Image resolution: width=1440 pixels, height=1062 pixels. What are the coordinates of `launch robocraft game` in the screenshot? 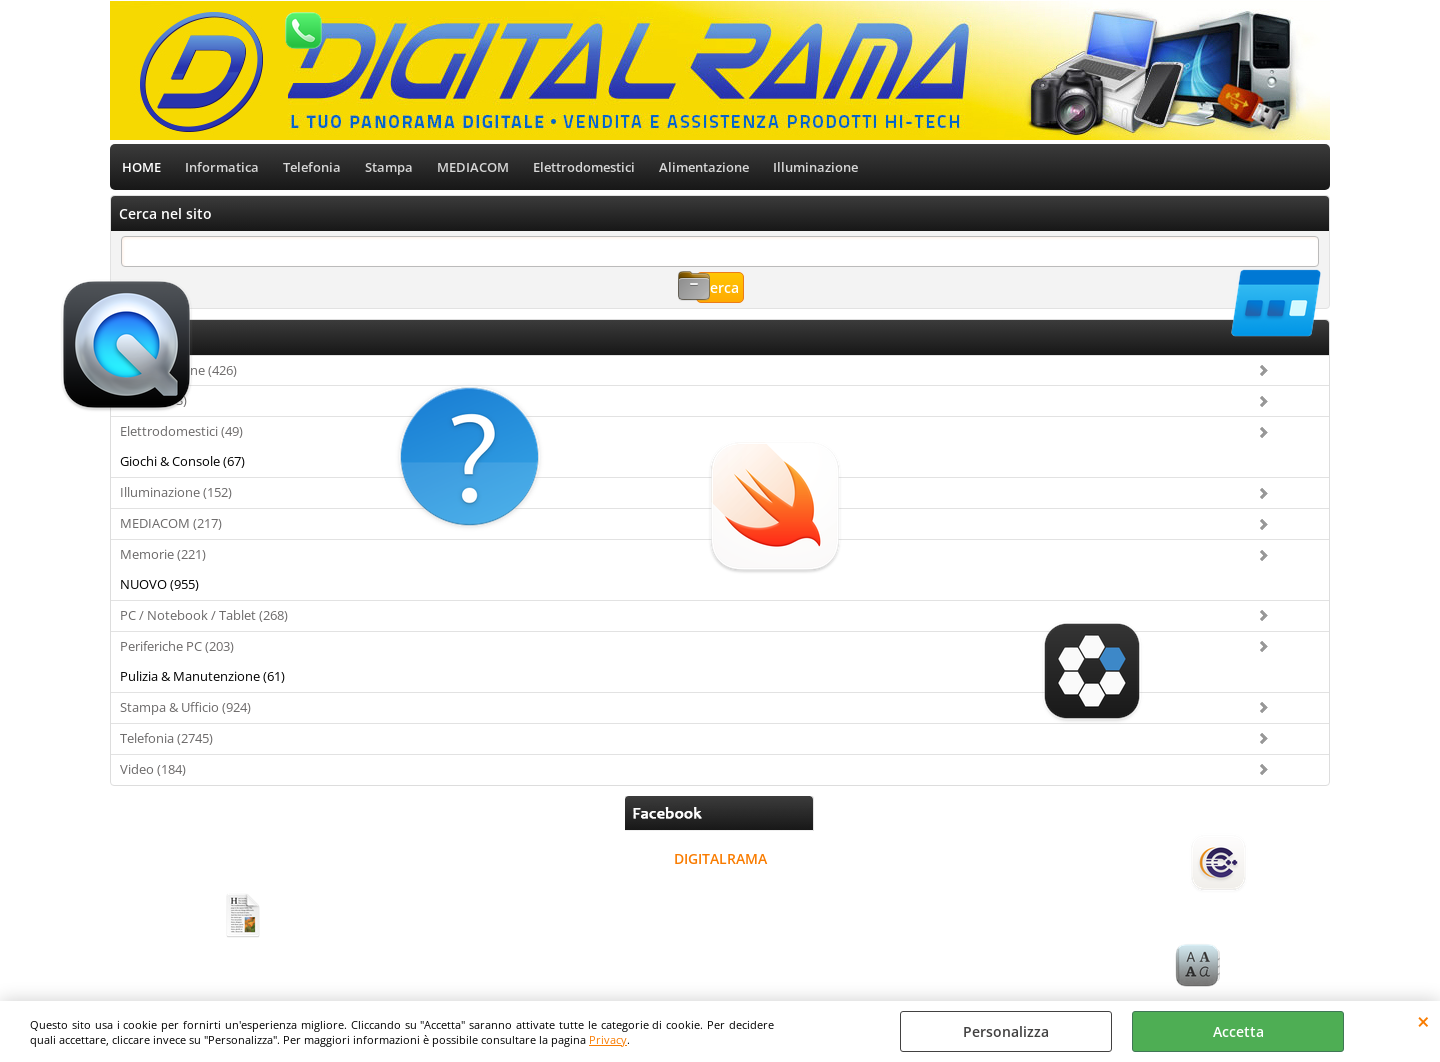 It's located at (1092, 671).